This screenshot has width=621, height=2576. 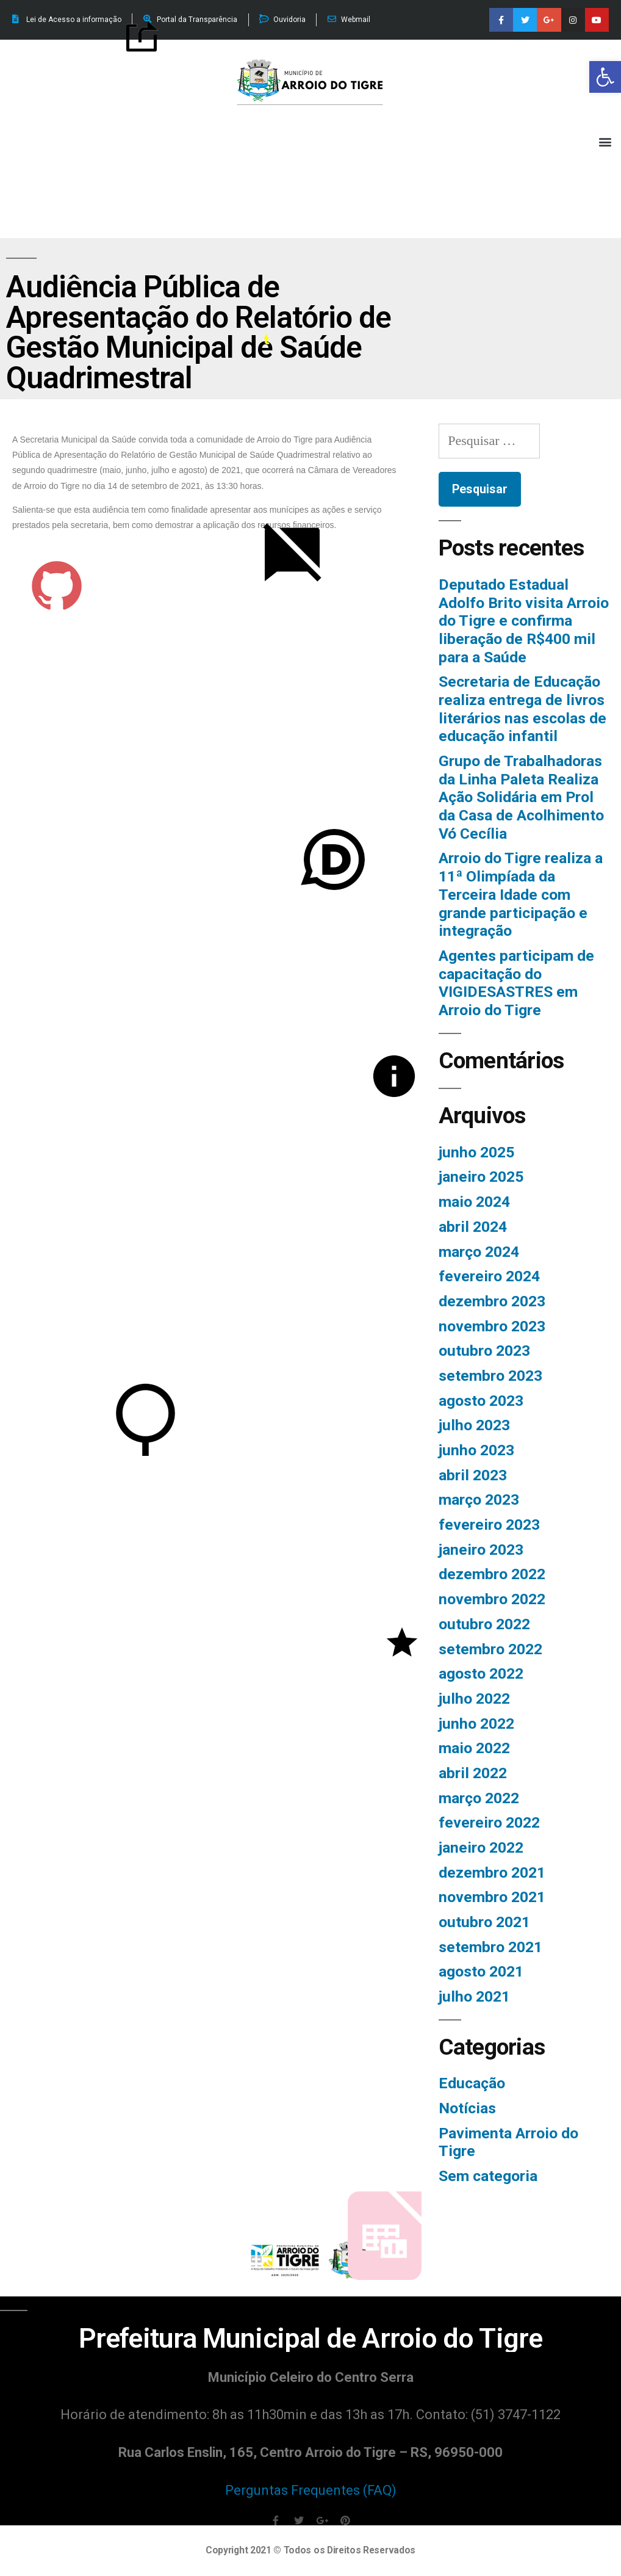 I want to click on view project on GitHub, so click(x=57, y=586).